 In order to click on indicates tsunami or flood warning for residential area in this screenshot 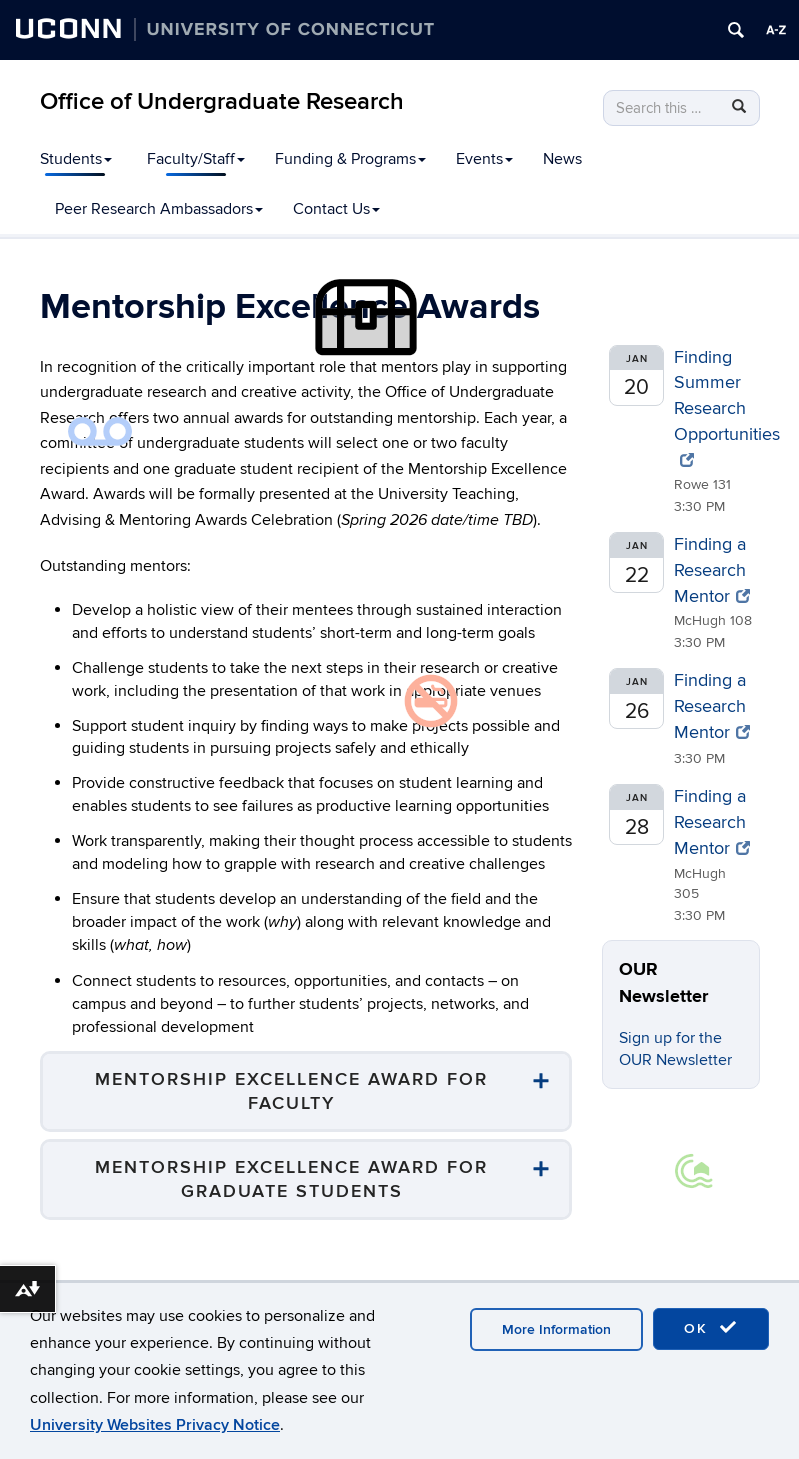, I will do `click(694, 1171)`.